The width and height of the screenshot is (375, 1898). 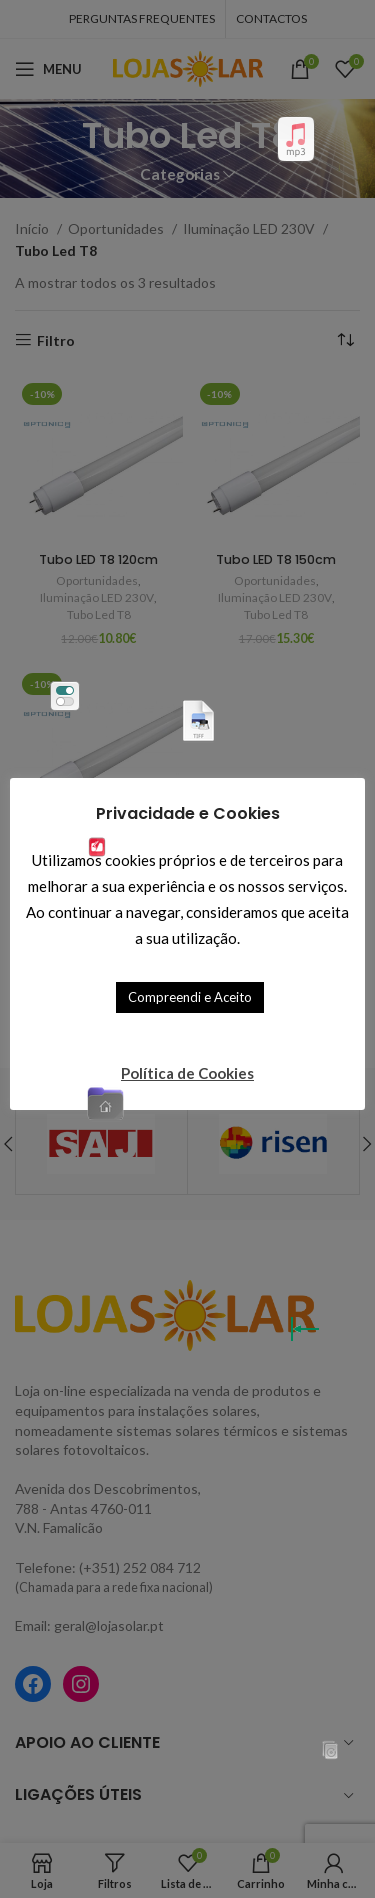 What do you see at coordinates (330, 1750) in the screenshot?
I see `access multiple disk drives or storage devices` at bounding box center [330, 1750].